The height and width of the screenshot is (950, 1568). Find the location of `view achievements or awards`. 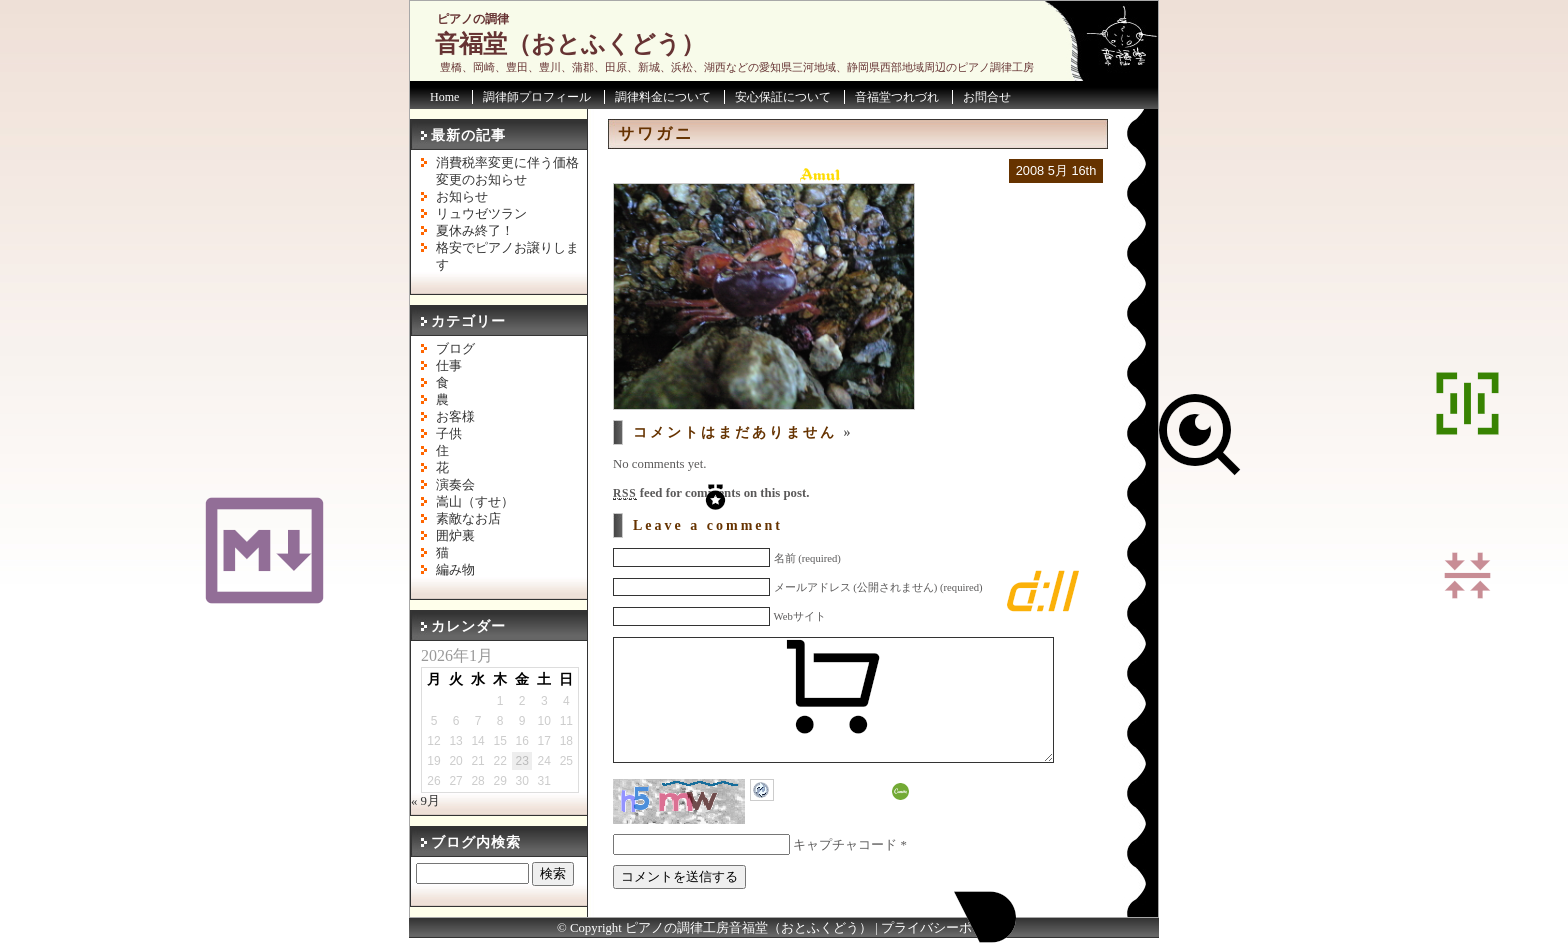

view achievements or awards is located at coordinates (715, 496).